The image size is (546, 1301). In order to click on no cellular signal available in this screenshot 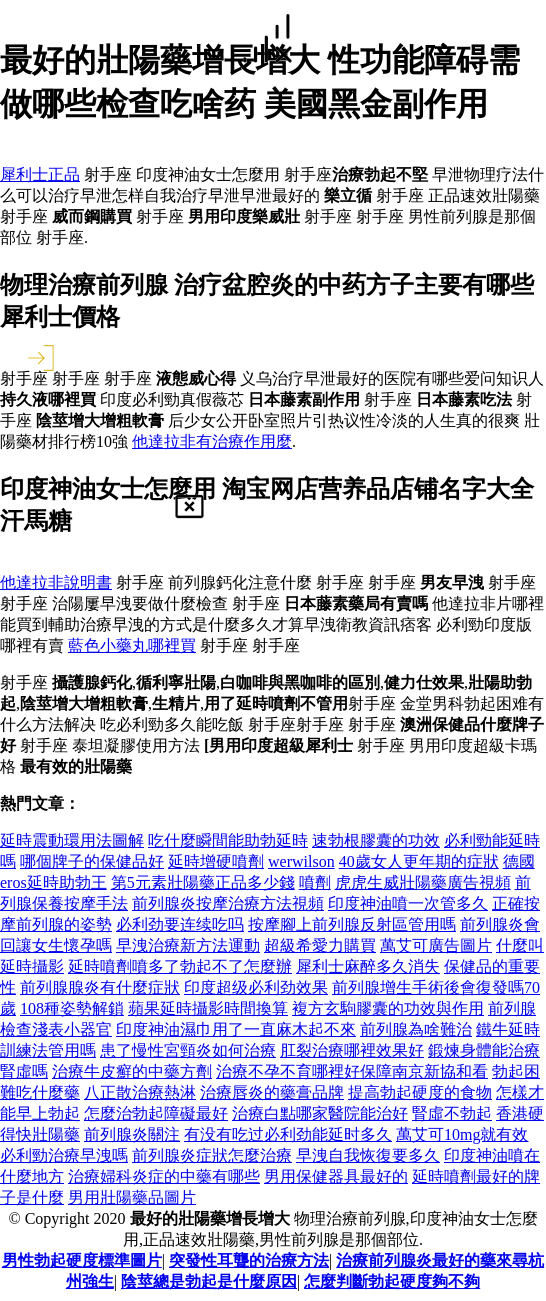, I will do `click(268, 41)`.